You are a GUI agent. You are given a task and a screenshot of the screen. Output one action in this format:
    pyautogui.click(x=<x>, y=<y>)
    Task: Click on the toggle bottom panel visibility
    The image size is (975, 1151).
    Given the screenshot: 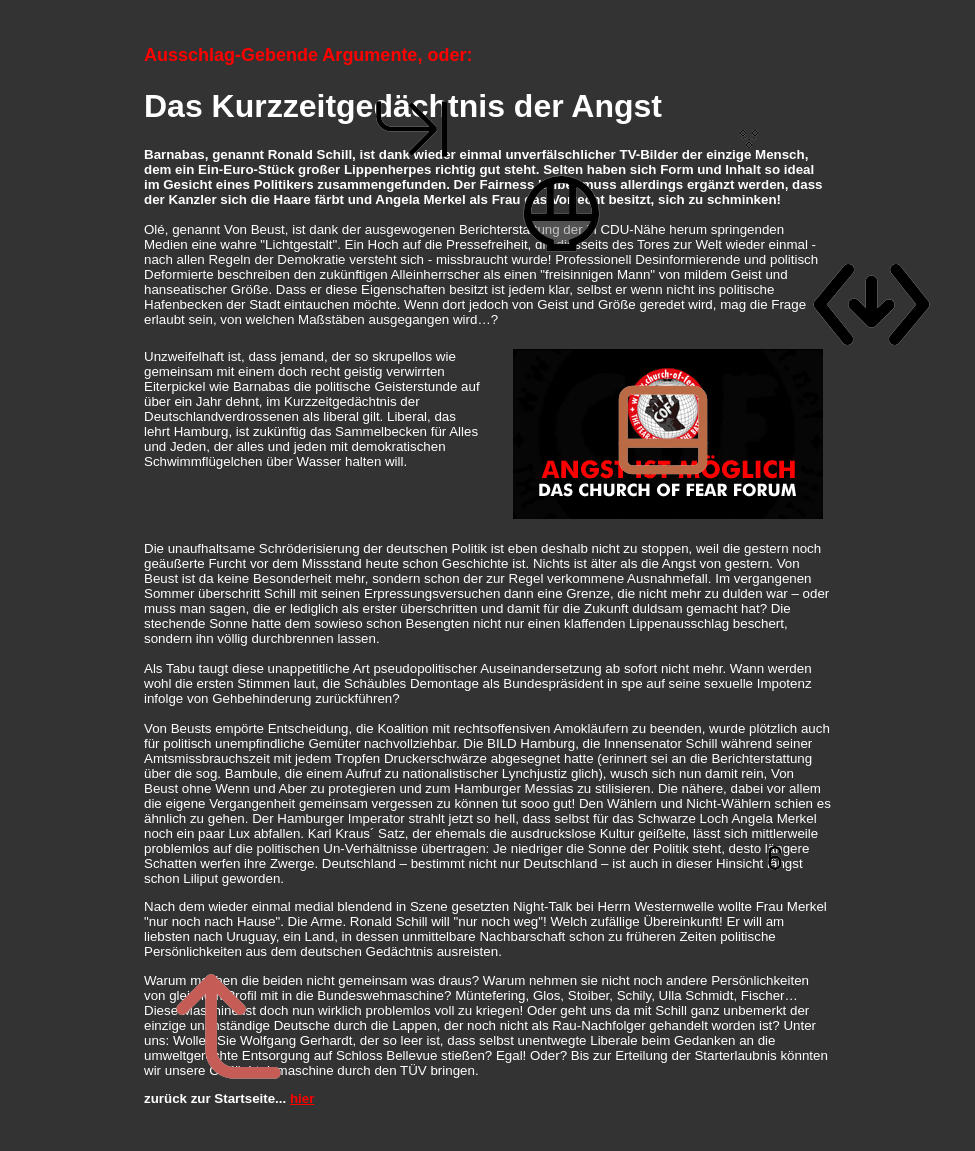 What is the action you would take?
    pyautogui.click(x=663, y=430)
    